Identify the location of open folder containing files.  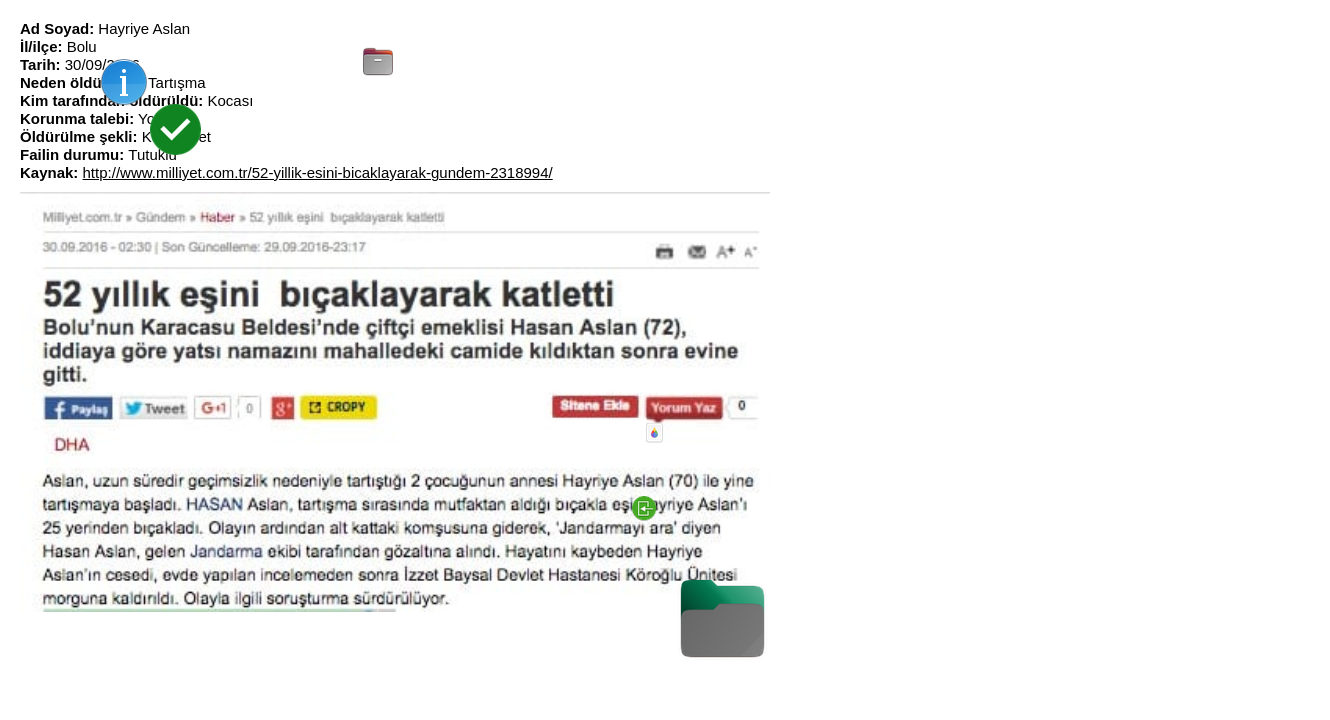
(722, 618).